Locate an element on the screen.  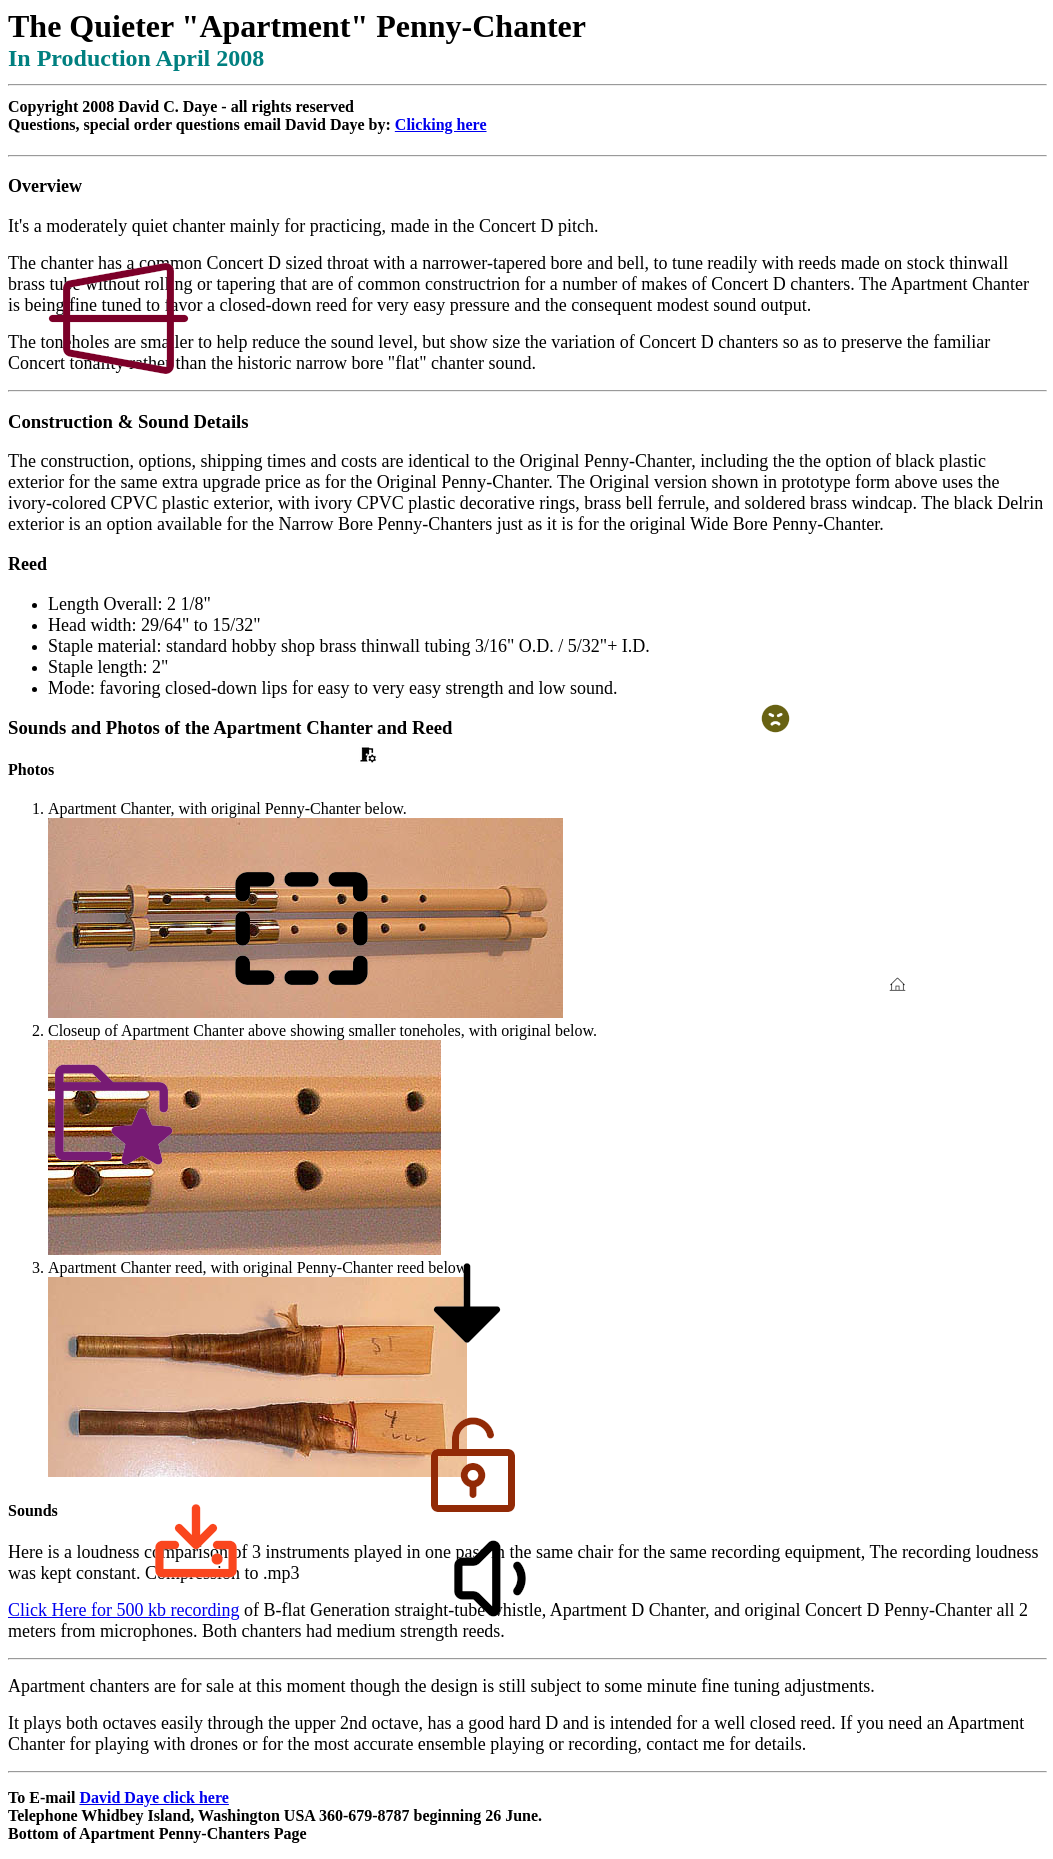
select angry mood or emotion is located at coordinates (775, 718).